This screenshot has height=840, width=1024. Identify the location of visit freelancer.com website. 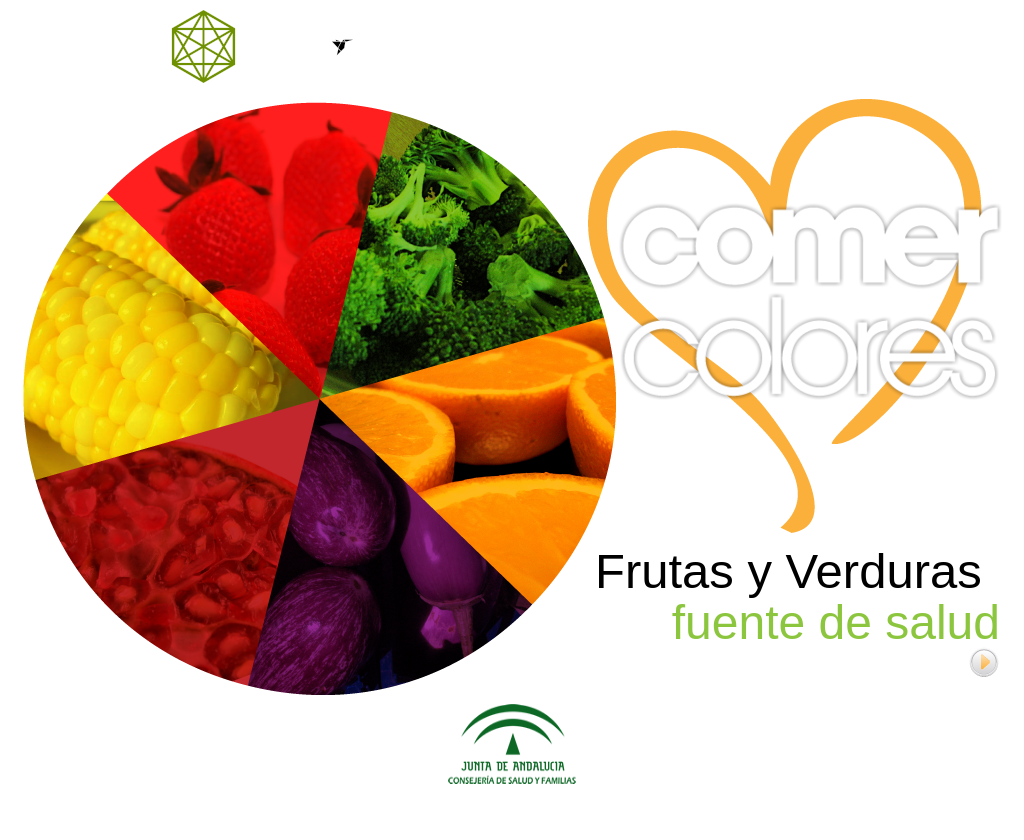
(342, 47).